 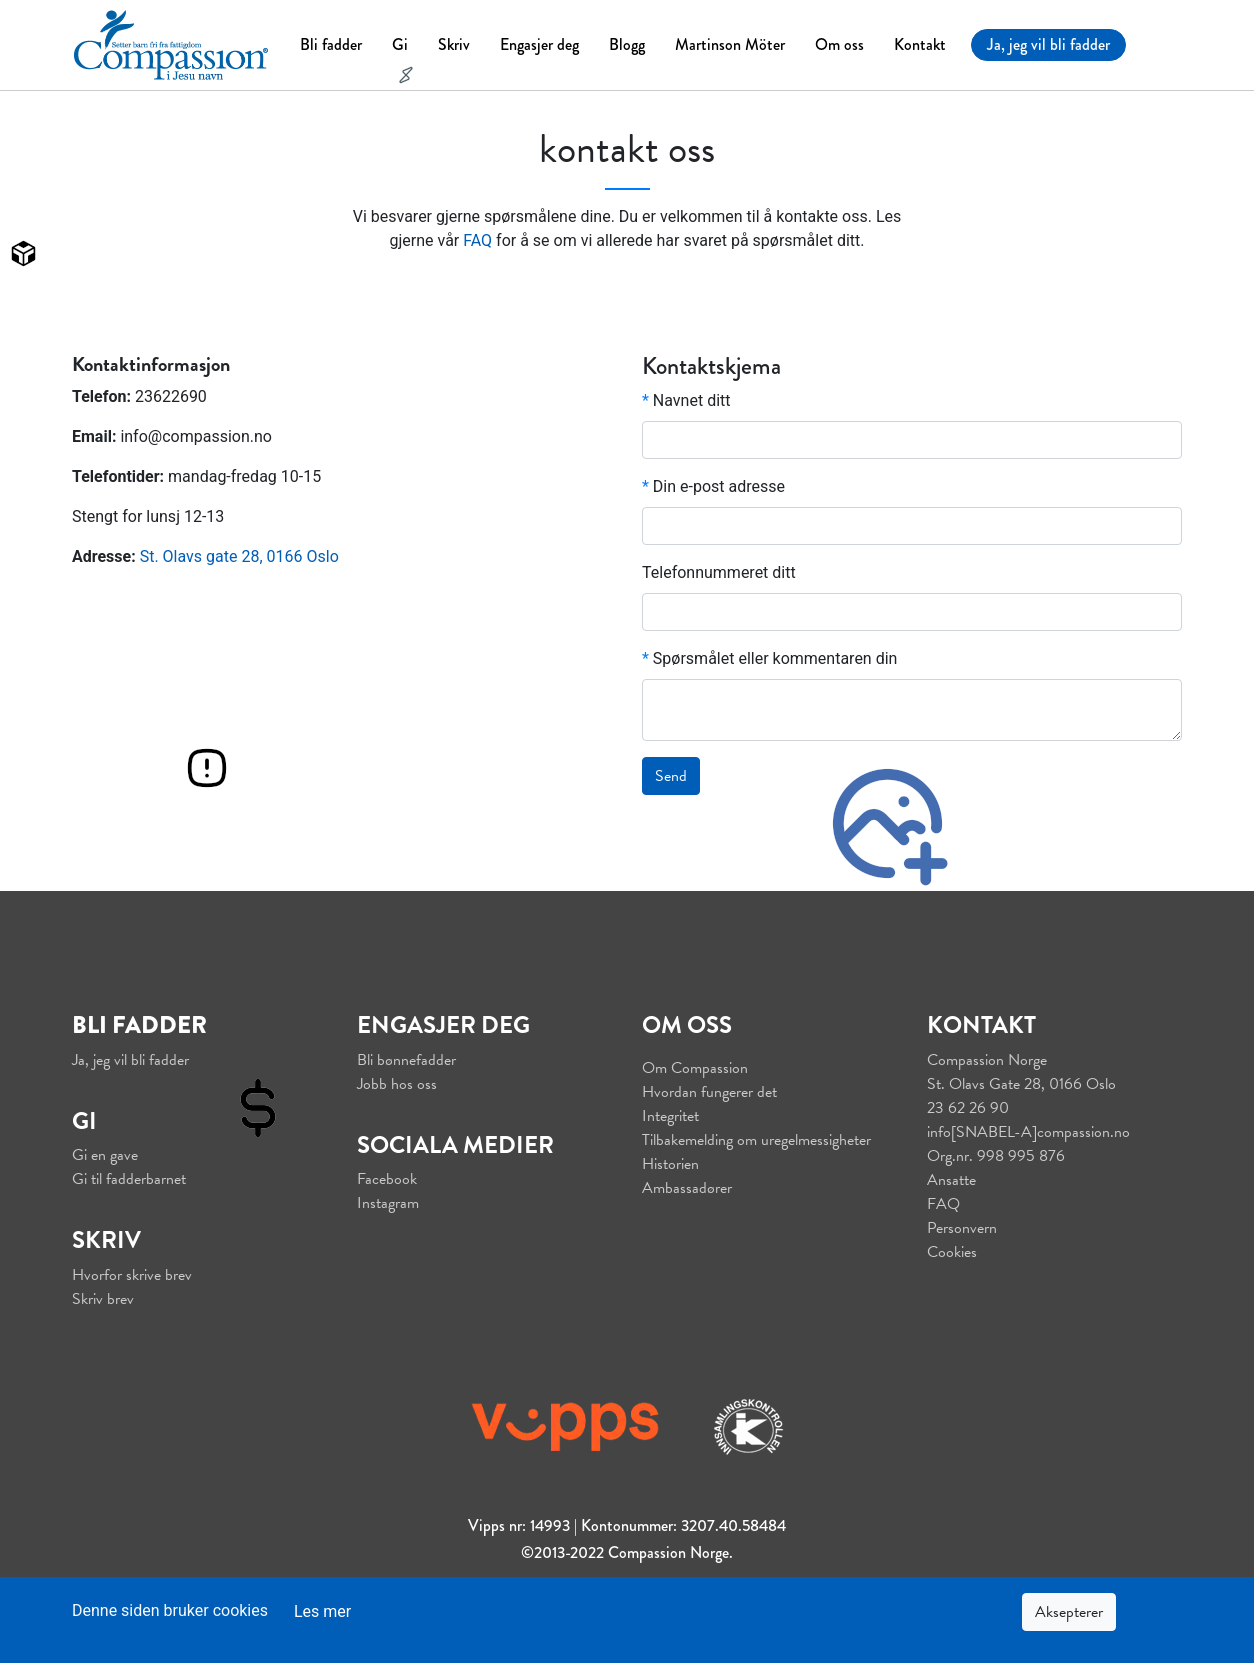 I want to click on open codesandbox development environment, so click(x=23, y=253).